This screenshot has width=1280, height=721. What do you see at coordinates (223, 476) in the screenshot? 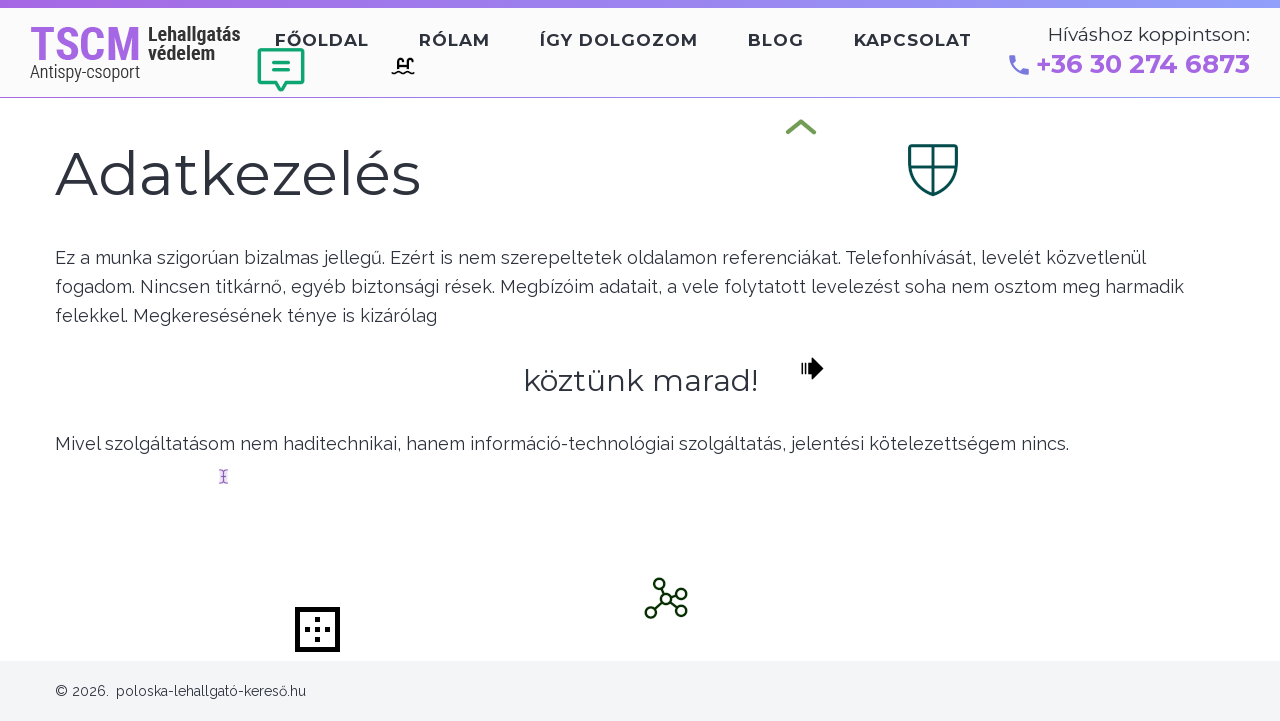
I see `text input cursor indicating editable field` at bounding box center [223, 476].